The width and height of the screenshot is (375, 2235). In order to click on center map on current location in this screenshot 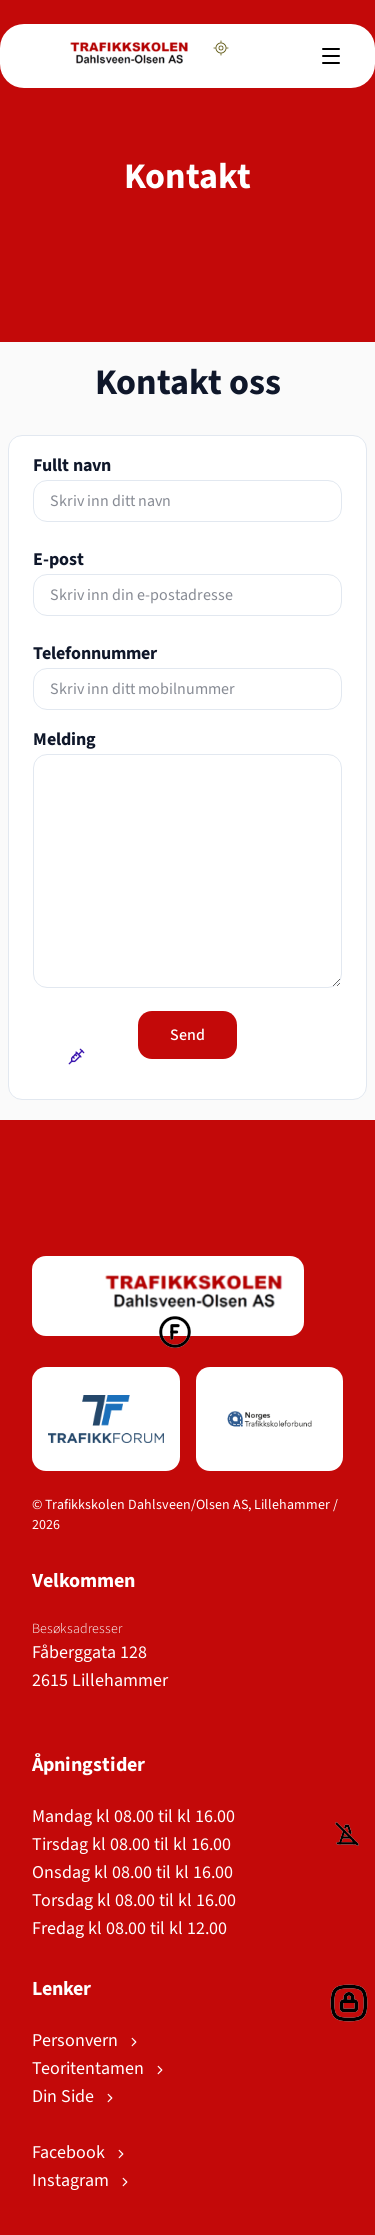, I will do `click(221, 48)`.